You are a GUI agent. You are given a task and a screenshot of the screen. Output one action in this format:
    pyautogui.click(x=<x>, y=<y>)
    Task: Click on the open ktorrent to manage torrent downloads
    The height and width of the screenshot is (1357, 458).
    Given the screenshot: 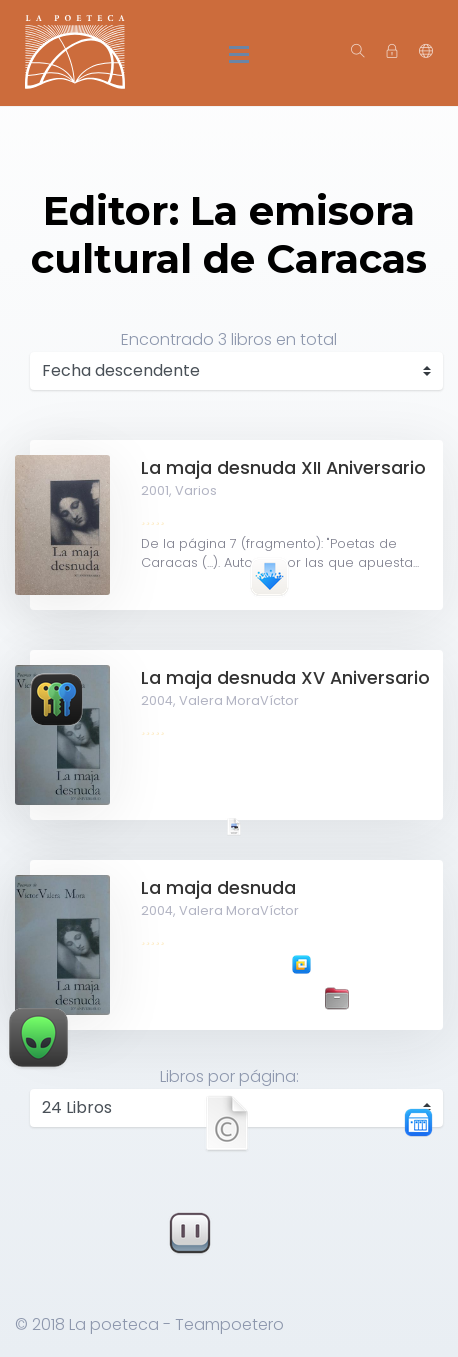 What is the action you would take?
    pyautogui.click(x=269, y=576)
    